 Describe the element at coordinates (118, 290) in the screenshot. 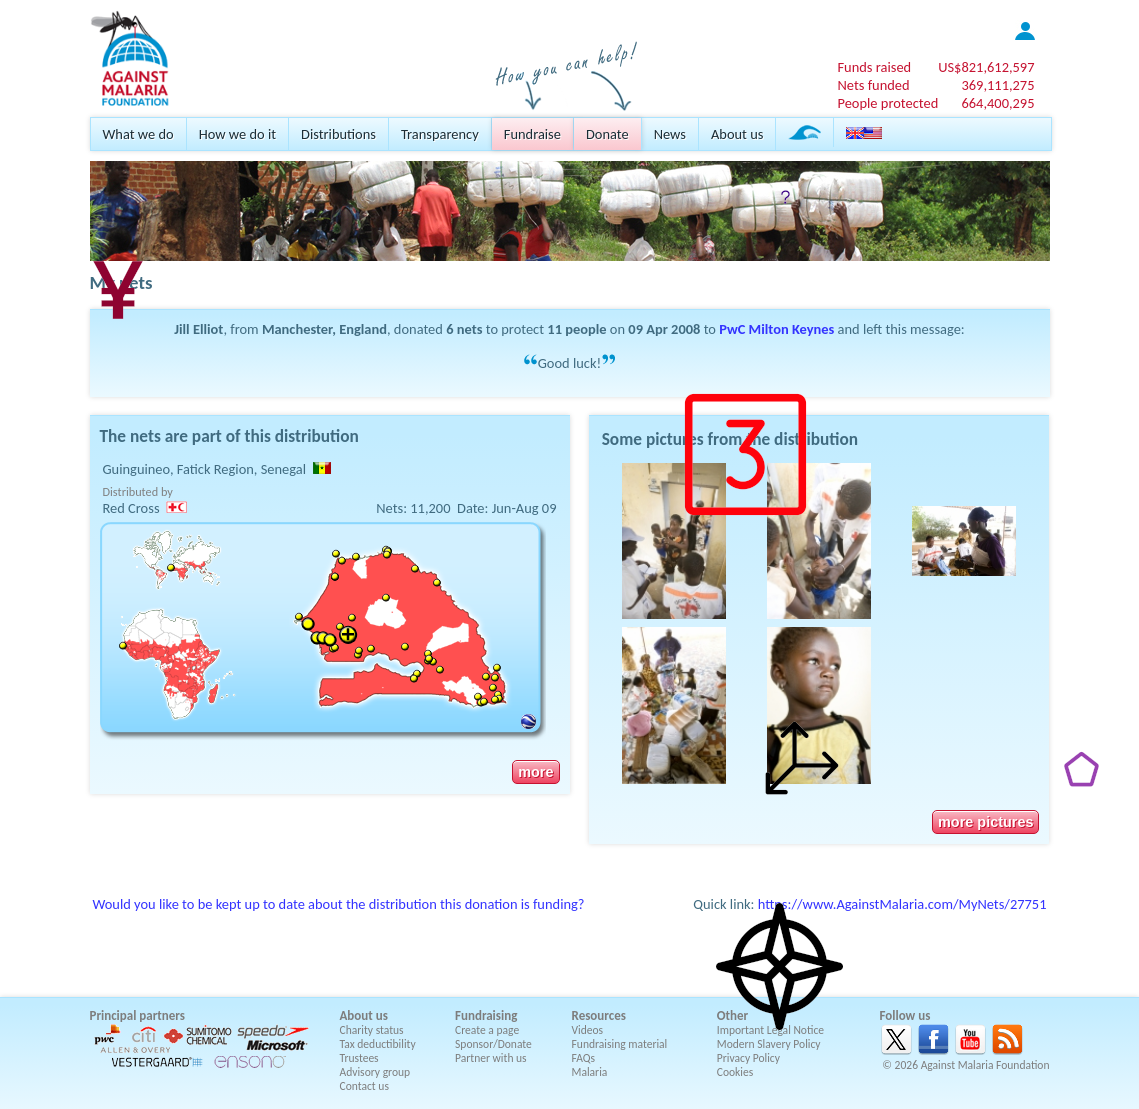

I see `indicates Japanese yen currency` at that location.